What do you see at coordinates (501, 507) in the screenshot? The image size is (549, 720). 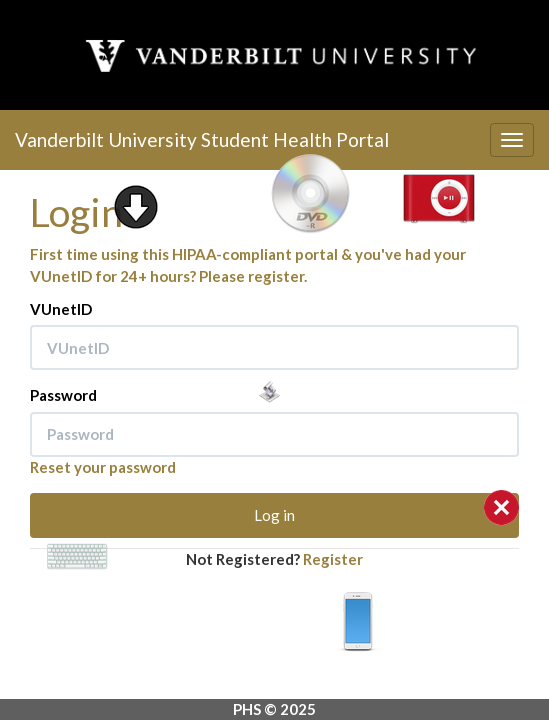 I see `dismiss or cancel a dialog` at bounding box center [501, 507].